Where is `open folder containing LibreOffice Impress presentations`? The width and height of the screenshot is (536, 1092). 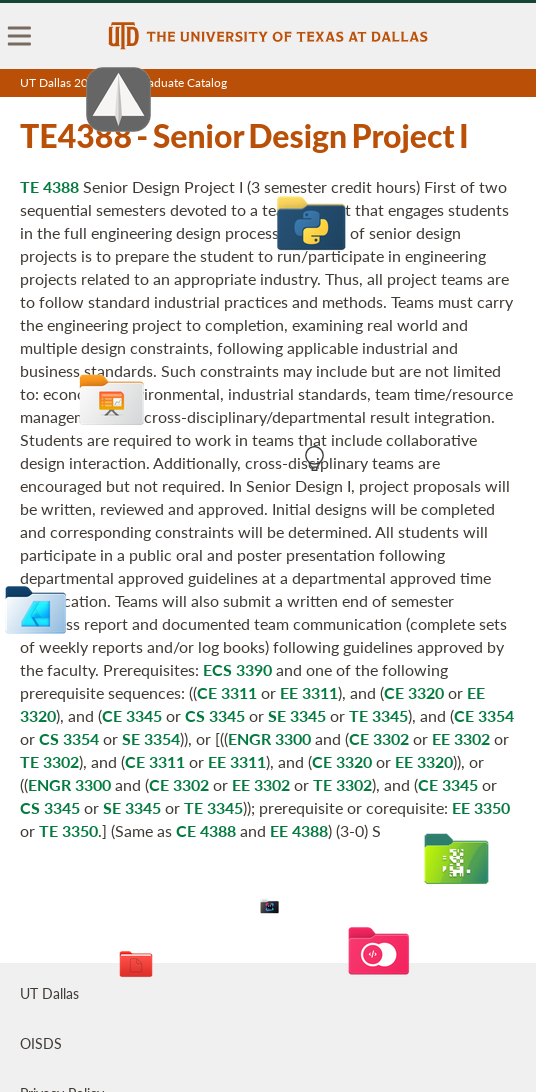 open folder containing LibreOffice Impress presentations is located at coordinates (111, 401).